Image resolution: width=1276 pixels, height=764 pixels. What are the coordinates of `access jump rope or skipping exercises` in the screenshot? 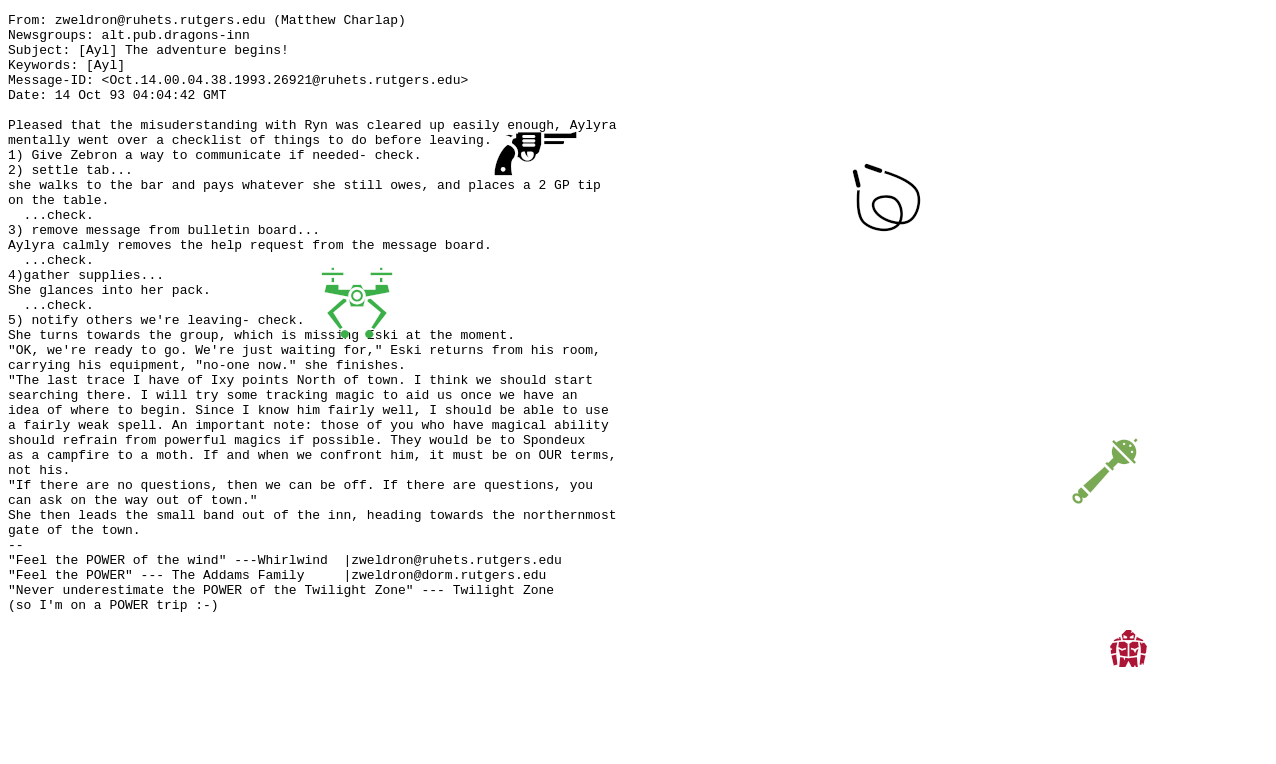 It's located at (886, 197).